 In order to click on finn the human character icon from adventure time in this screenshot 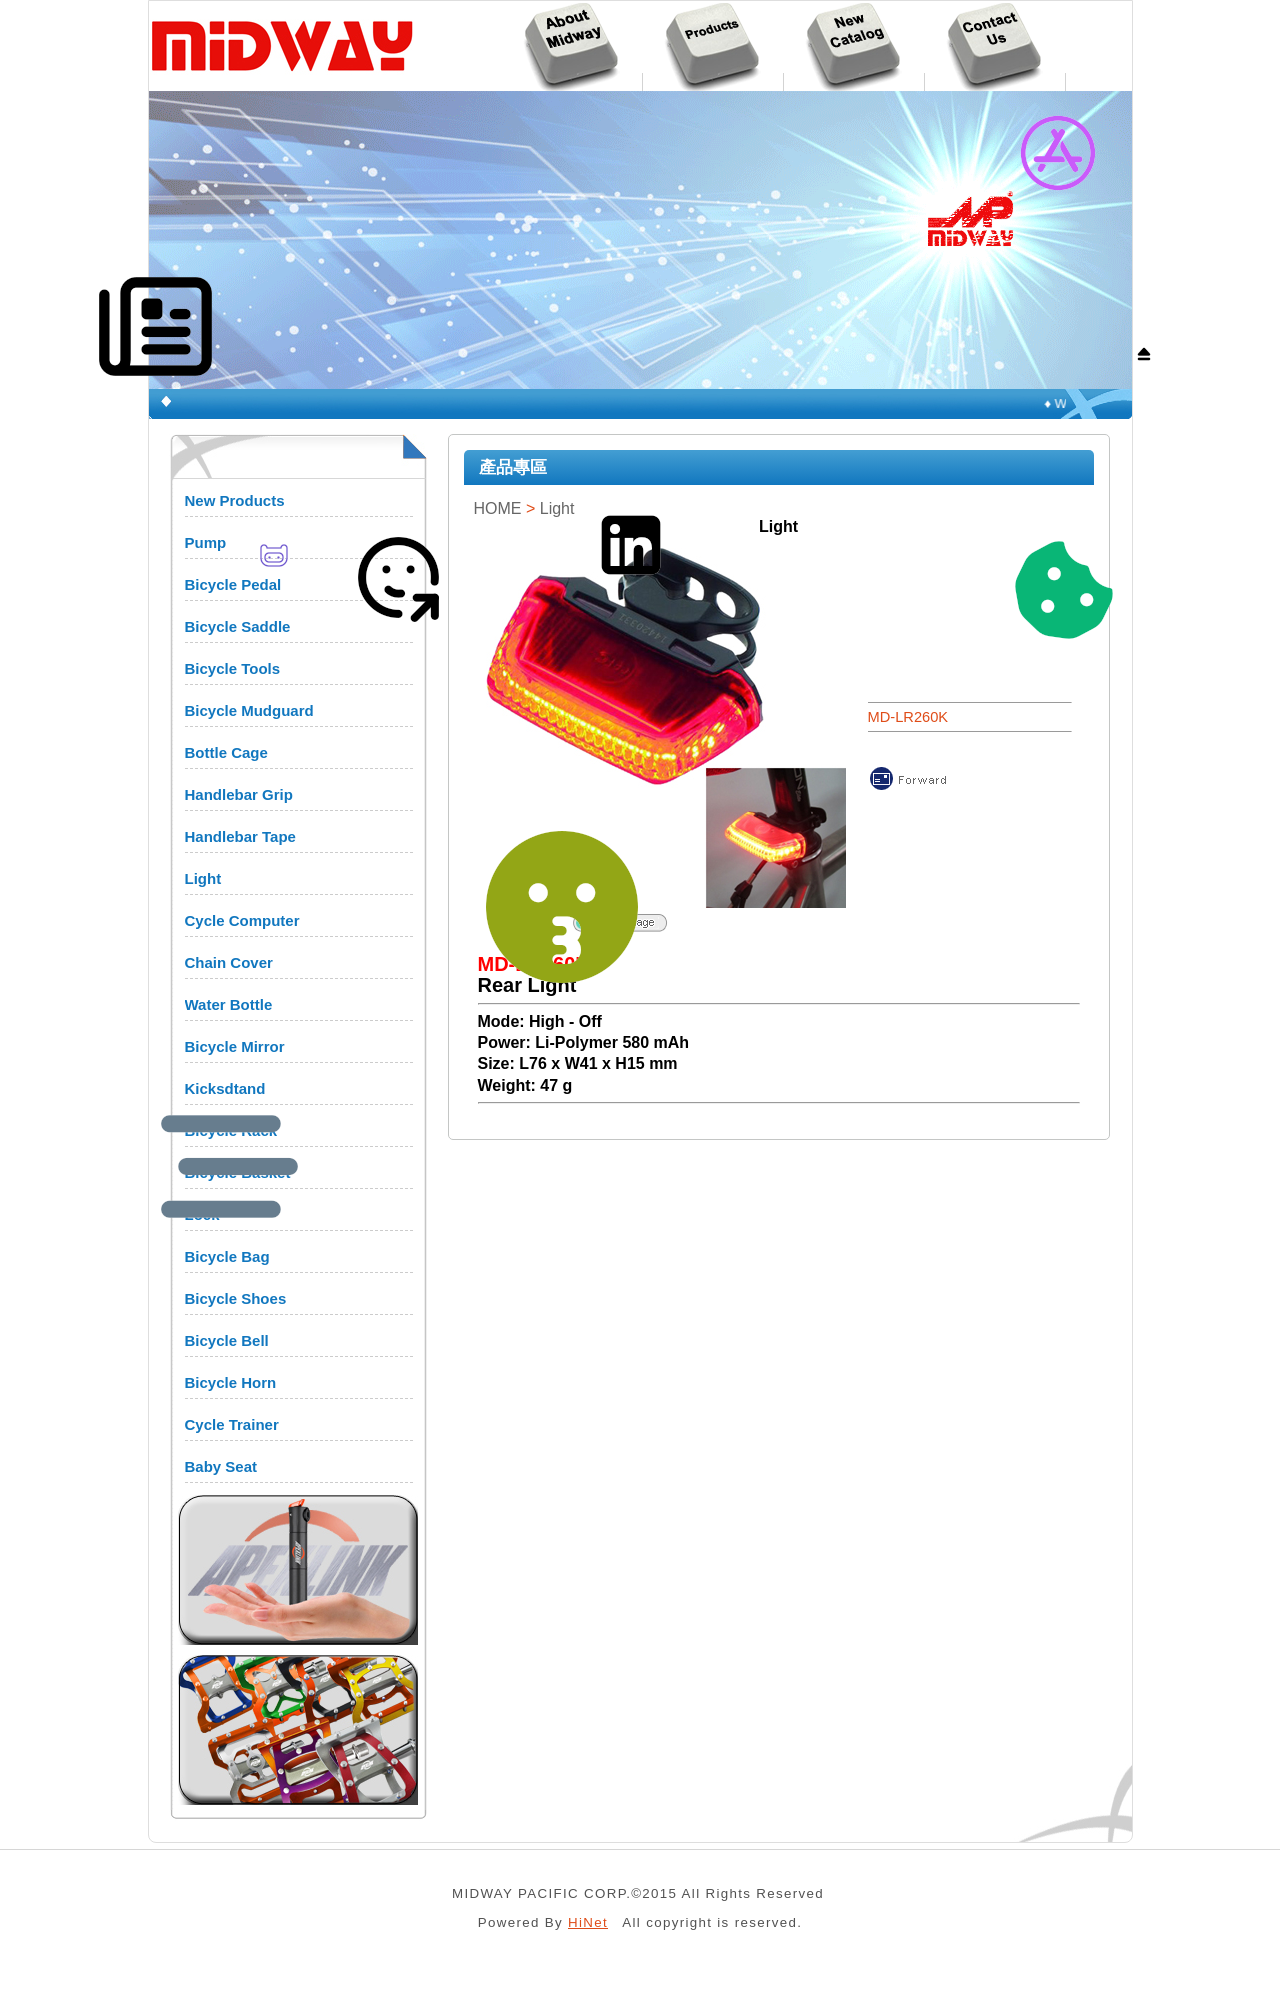, I will do `click(274, 555)`.